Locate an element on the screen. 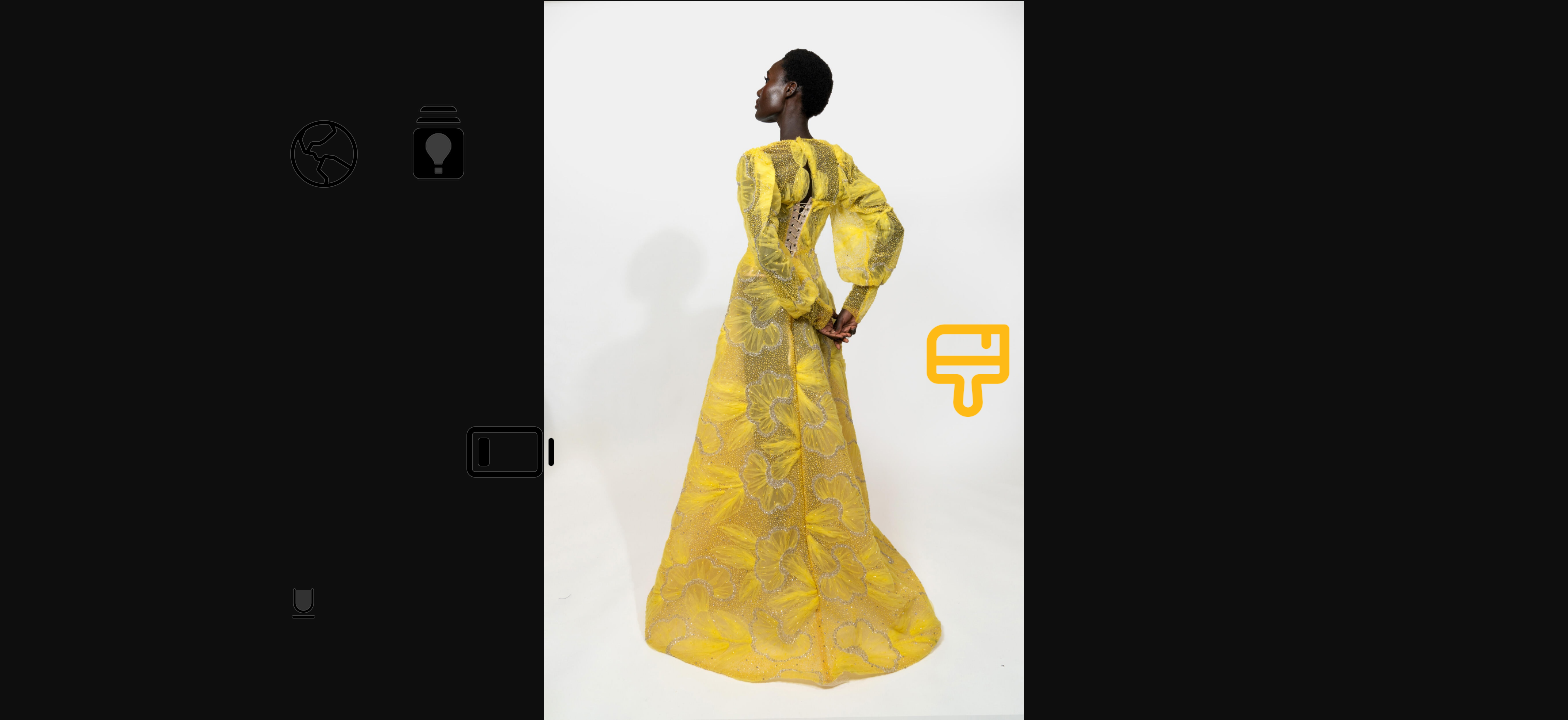 The width and height of the screenshot is (1568, 720). switch to western hemisphere region is located at coordinates (324, 154).